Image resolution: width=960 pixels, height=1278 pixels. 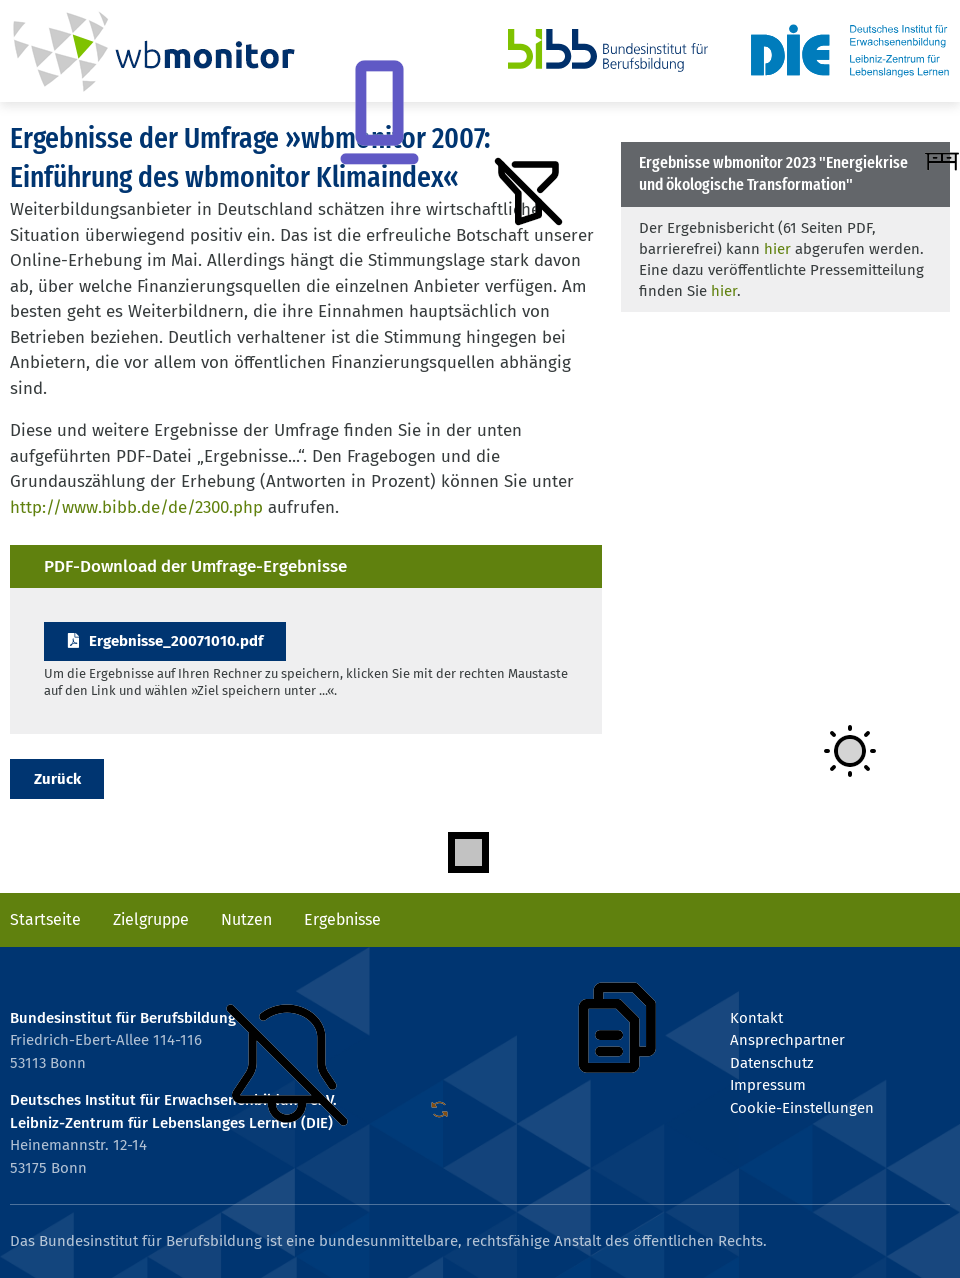 What do you see at coordinates (850, 751) in the screenshot?
I see `reduce screen brightness` at bounding box center [850, 751].